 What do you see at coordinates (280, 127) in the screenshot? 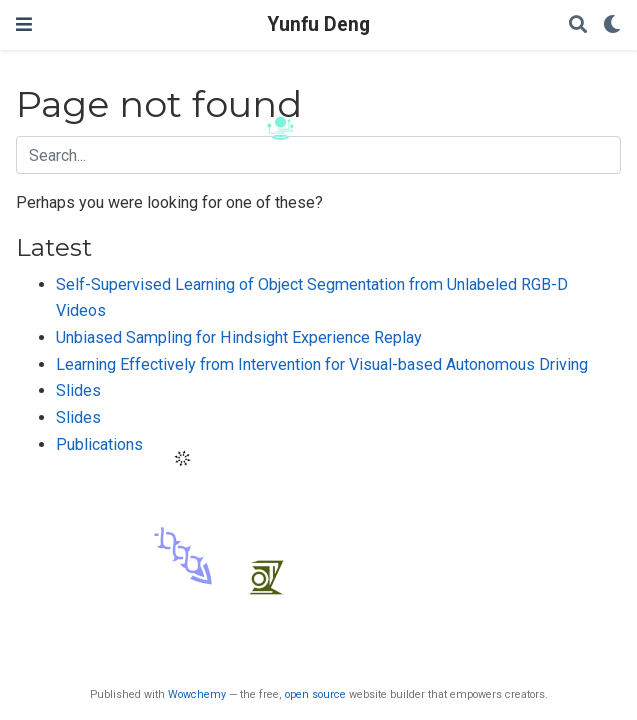
I see `view solar system or planetary model` at bounding box center [280, 127].